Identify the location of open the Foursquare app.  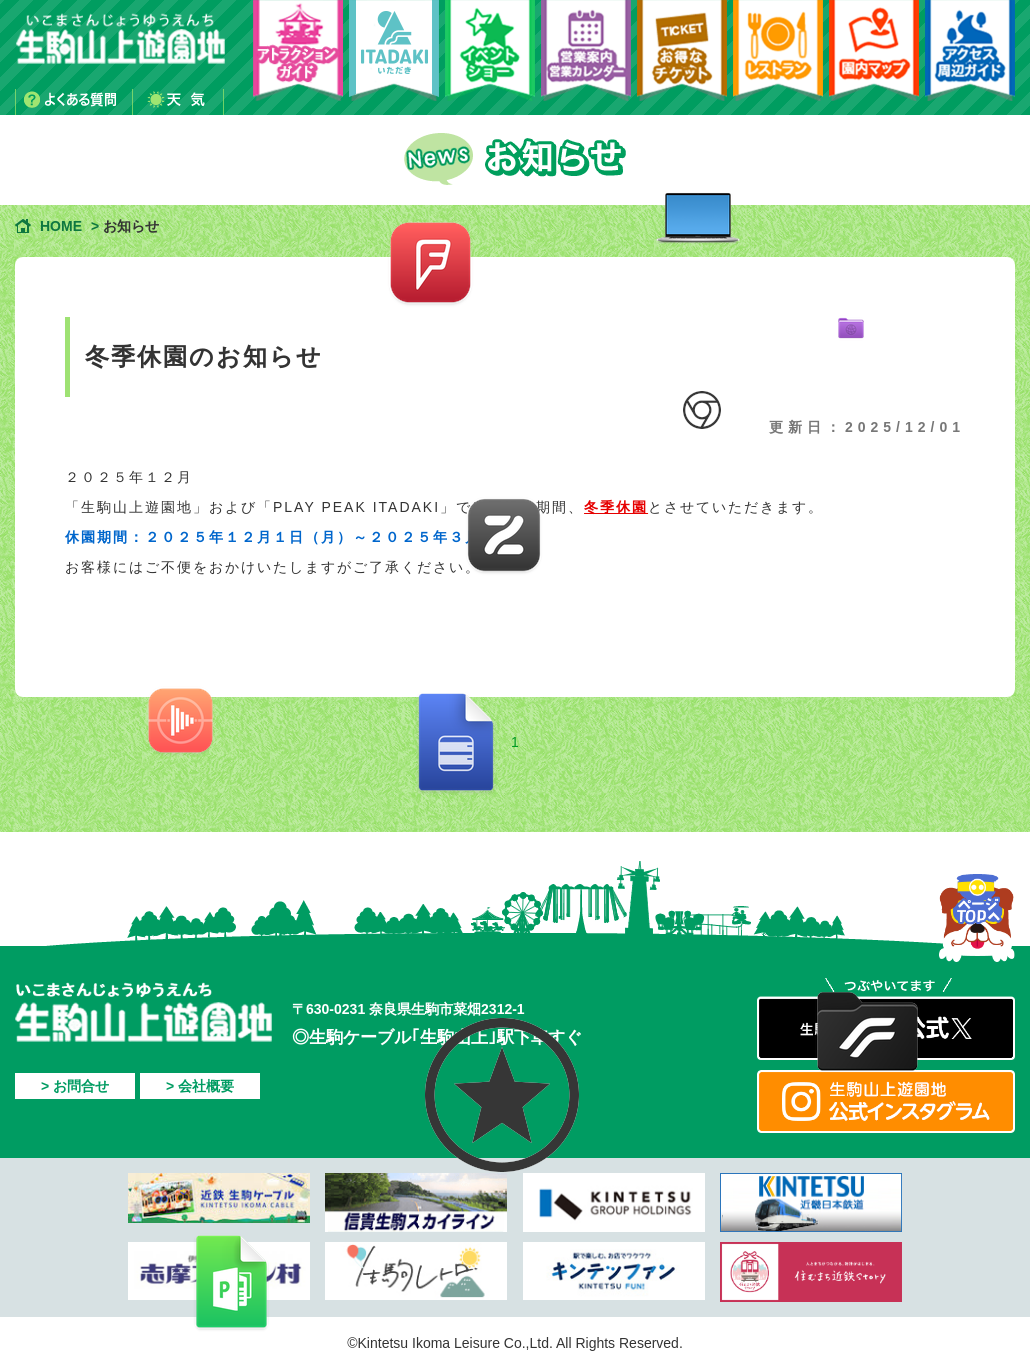
(430, 262).